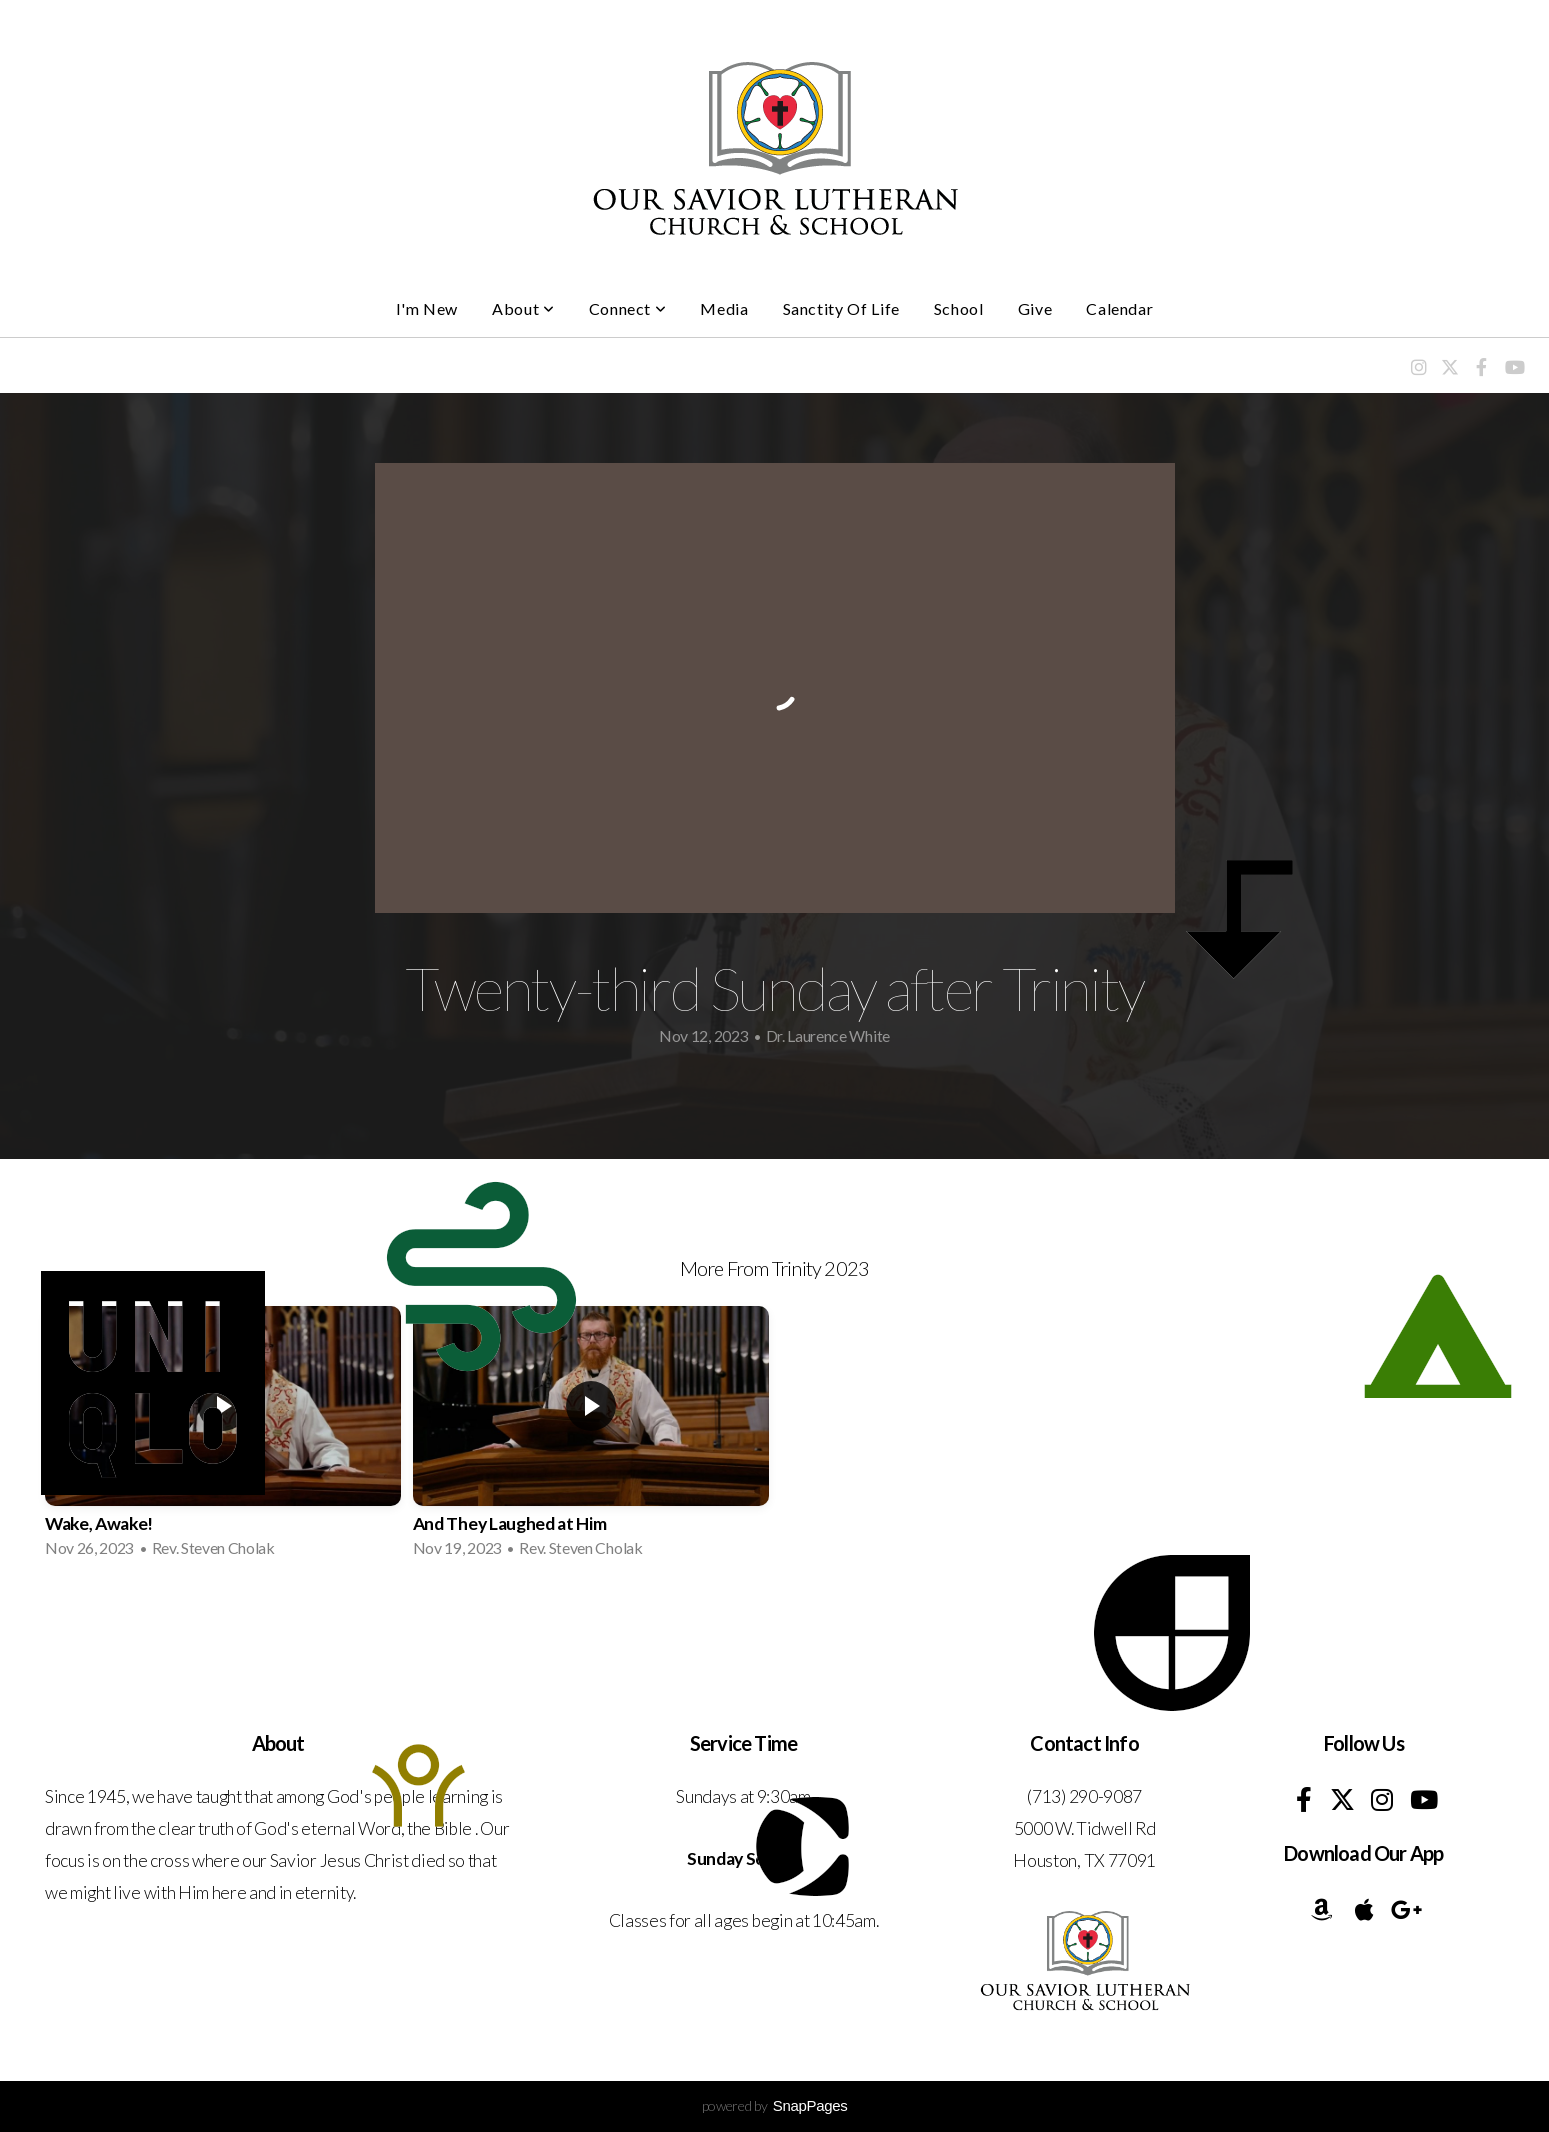  Describe the element at coordinates (418, 1785) in the screenshot. I see `accessibility or inclusive design features` at that location.